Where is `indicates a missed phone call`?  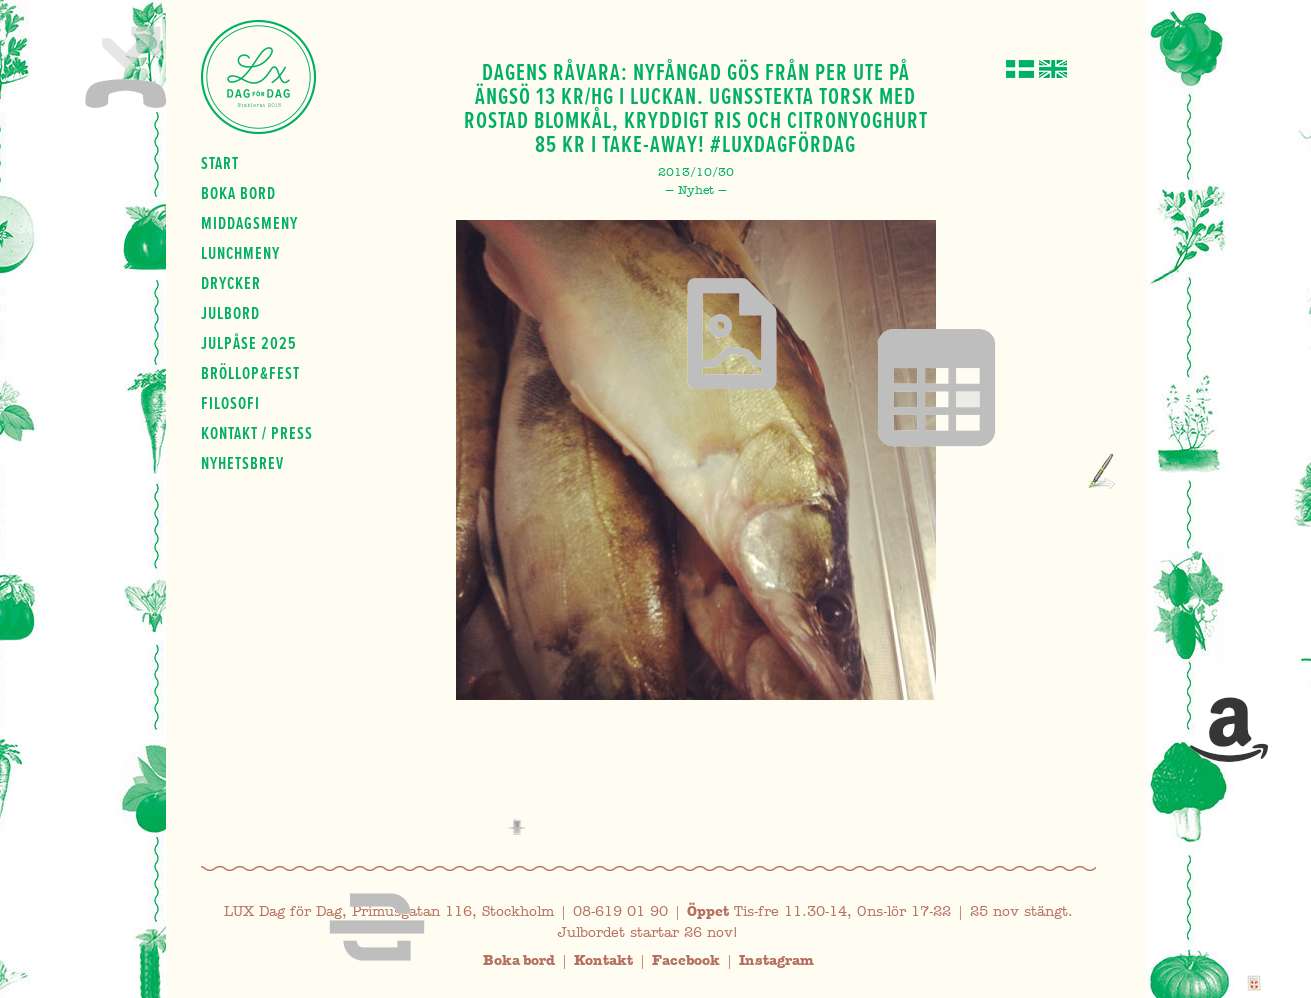
indicates a missed phone call is located at coordinates (125, 61).